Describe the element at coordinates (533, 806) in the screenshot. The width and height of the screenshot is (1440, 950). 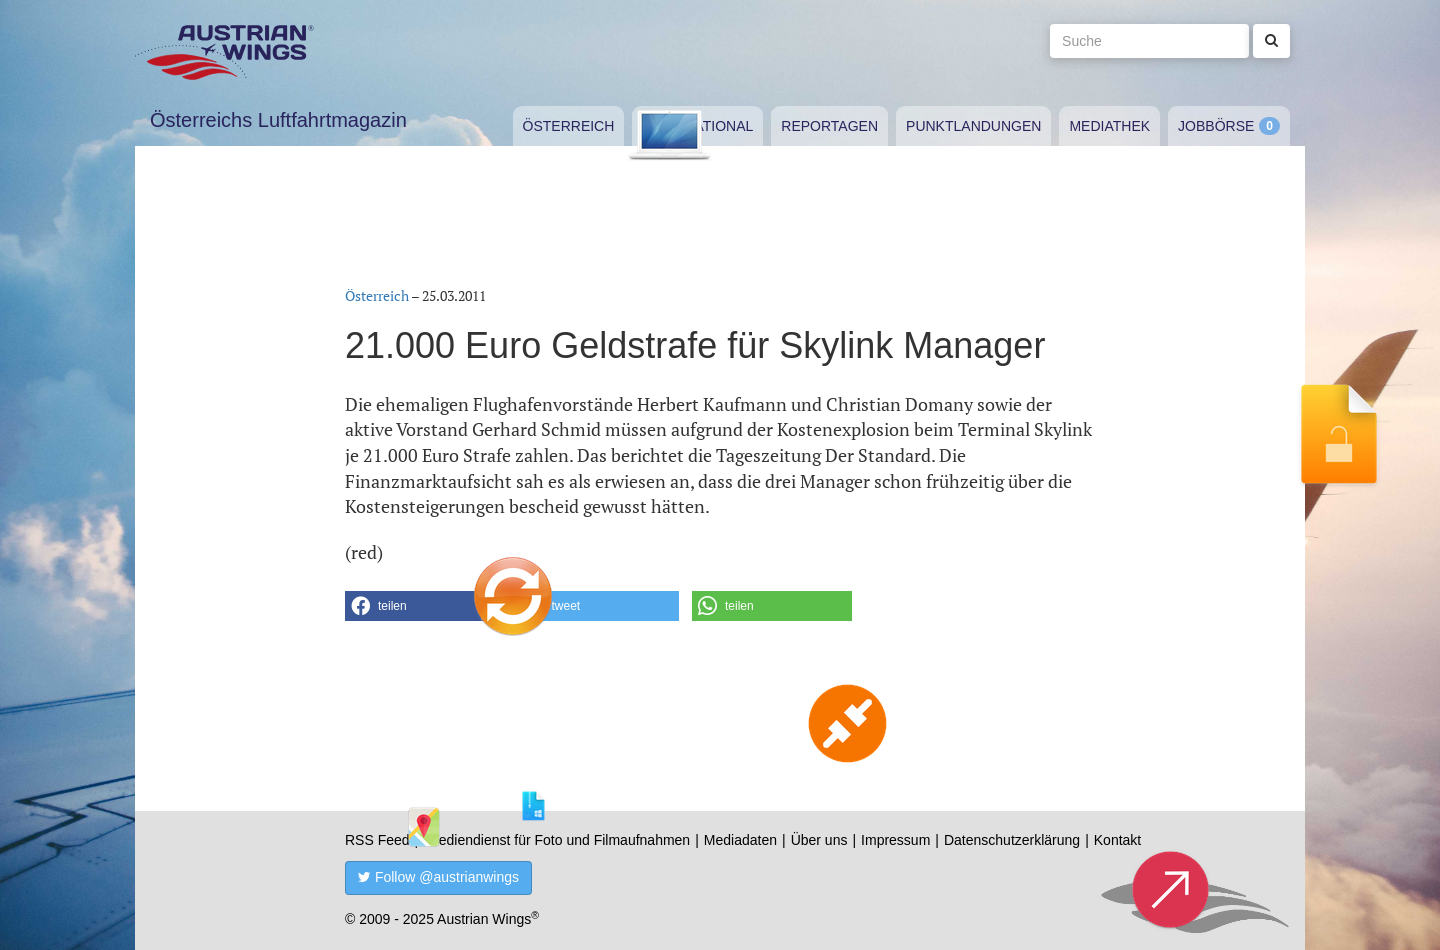
I see `a compressed windows executable file` at that location.